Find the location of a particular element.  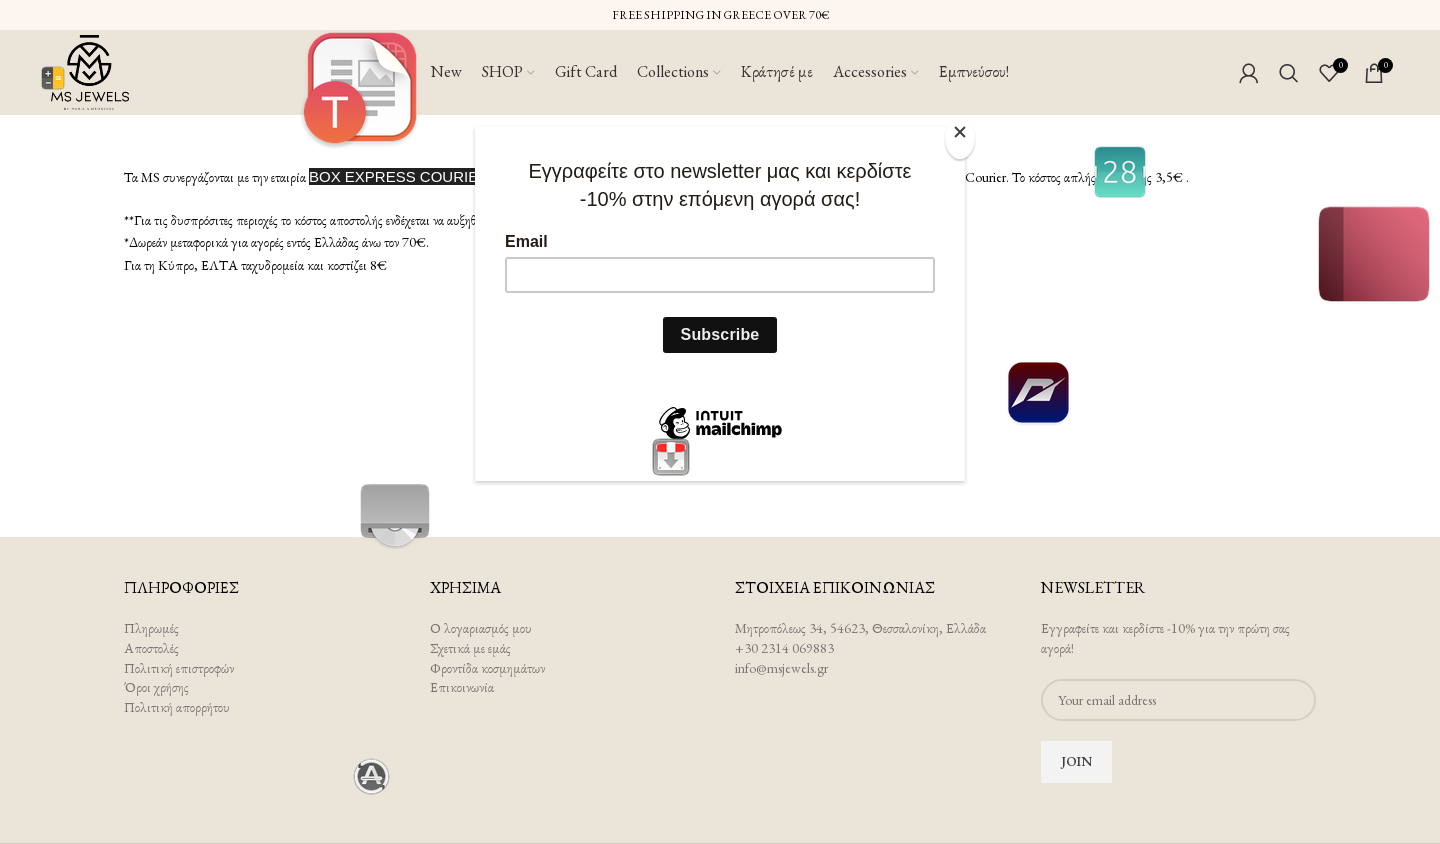

open the calendar app is located at coordinates (1120, 172).